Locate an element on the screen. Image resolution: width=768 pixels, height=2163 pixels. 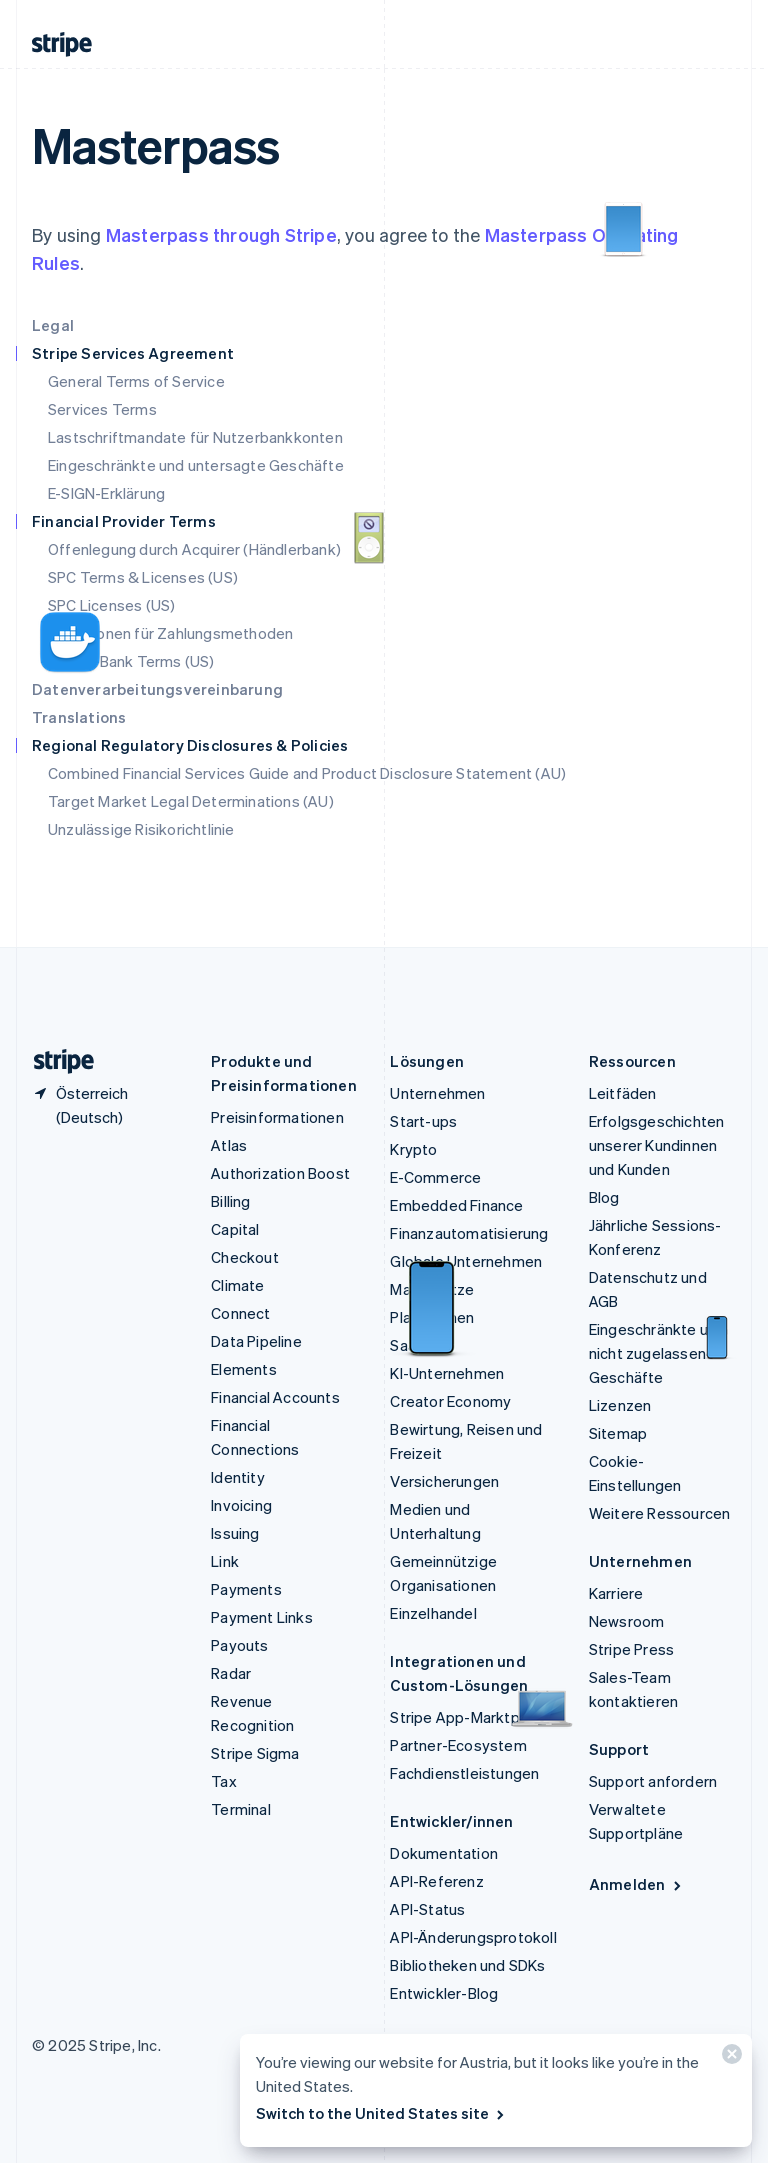
iPhone 16 device icon is located at coordinates (717, 1338).